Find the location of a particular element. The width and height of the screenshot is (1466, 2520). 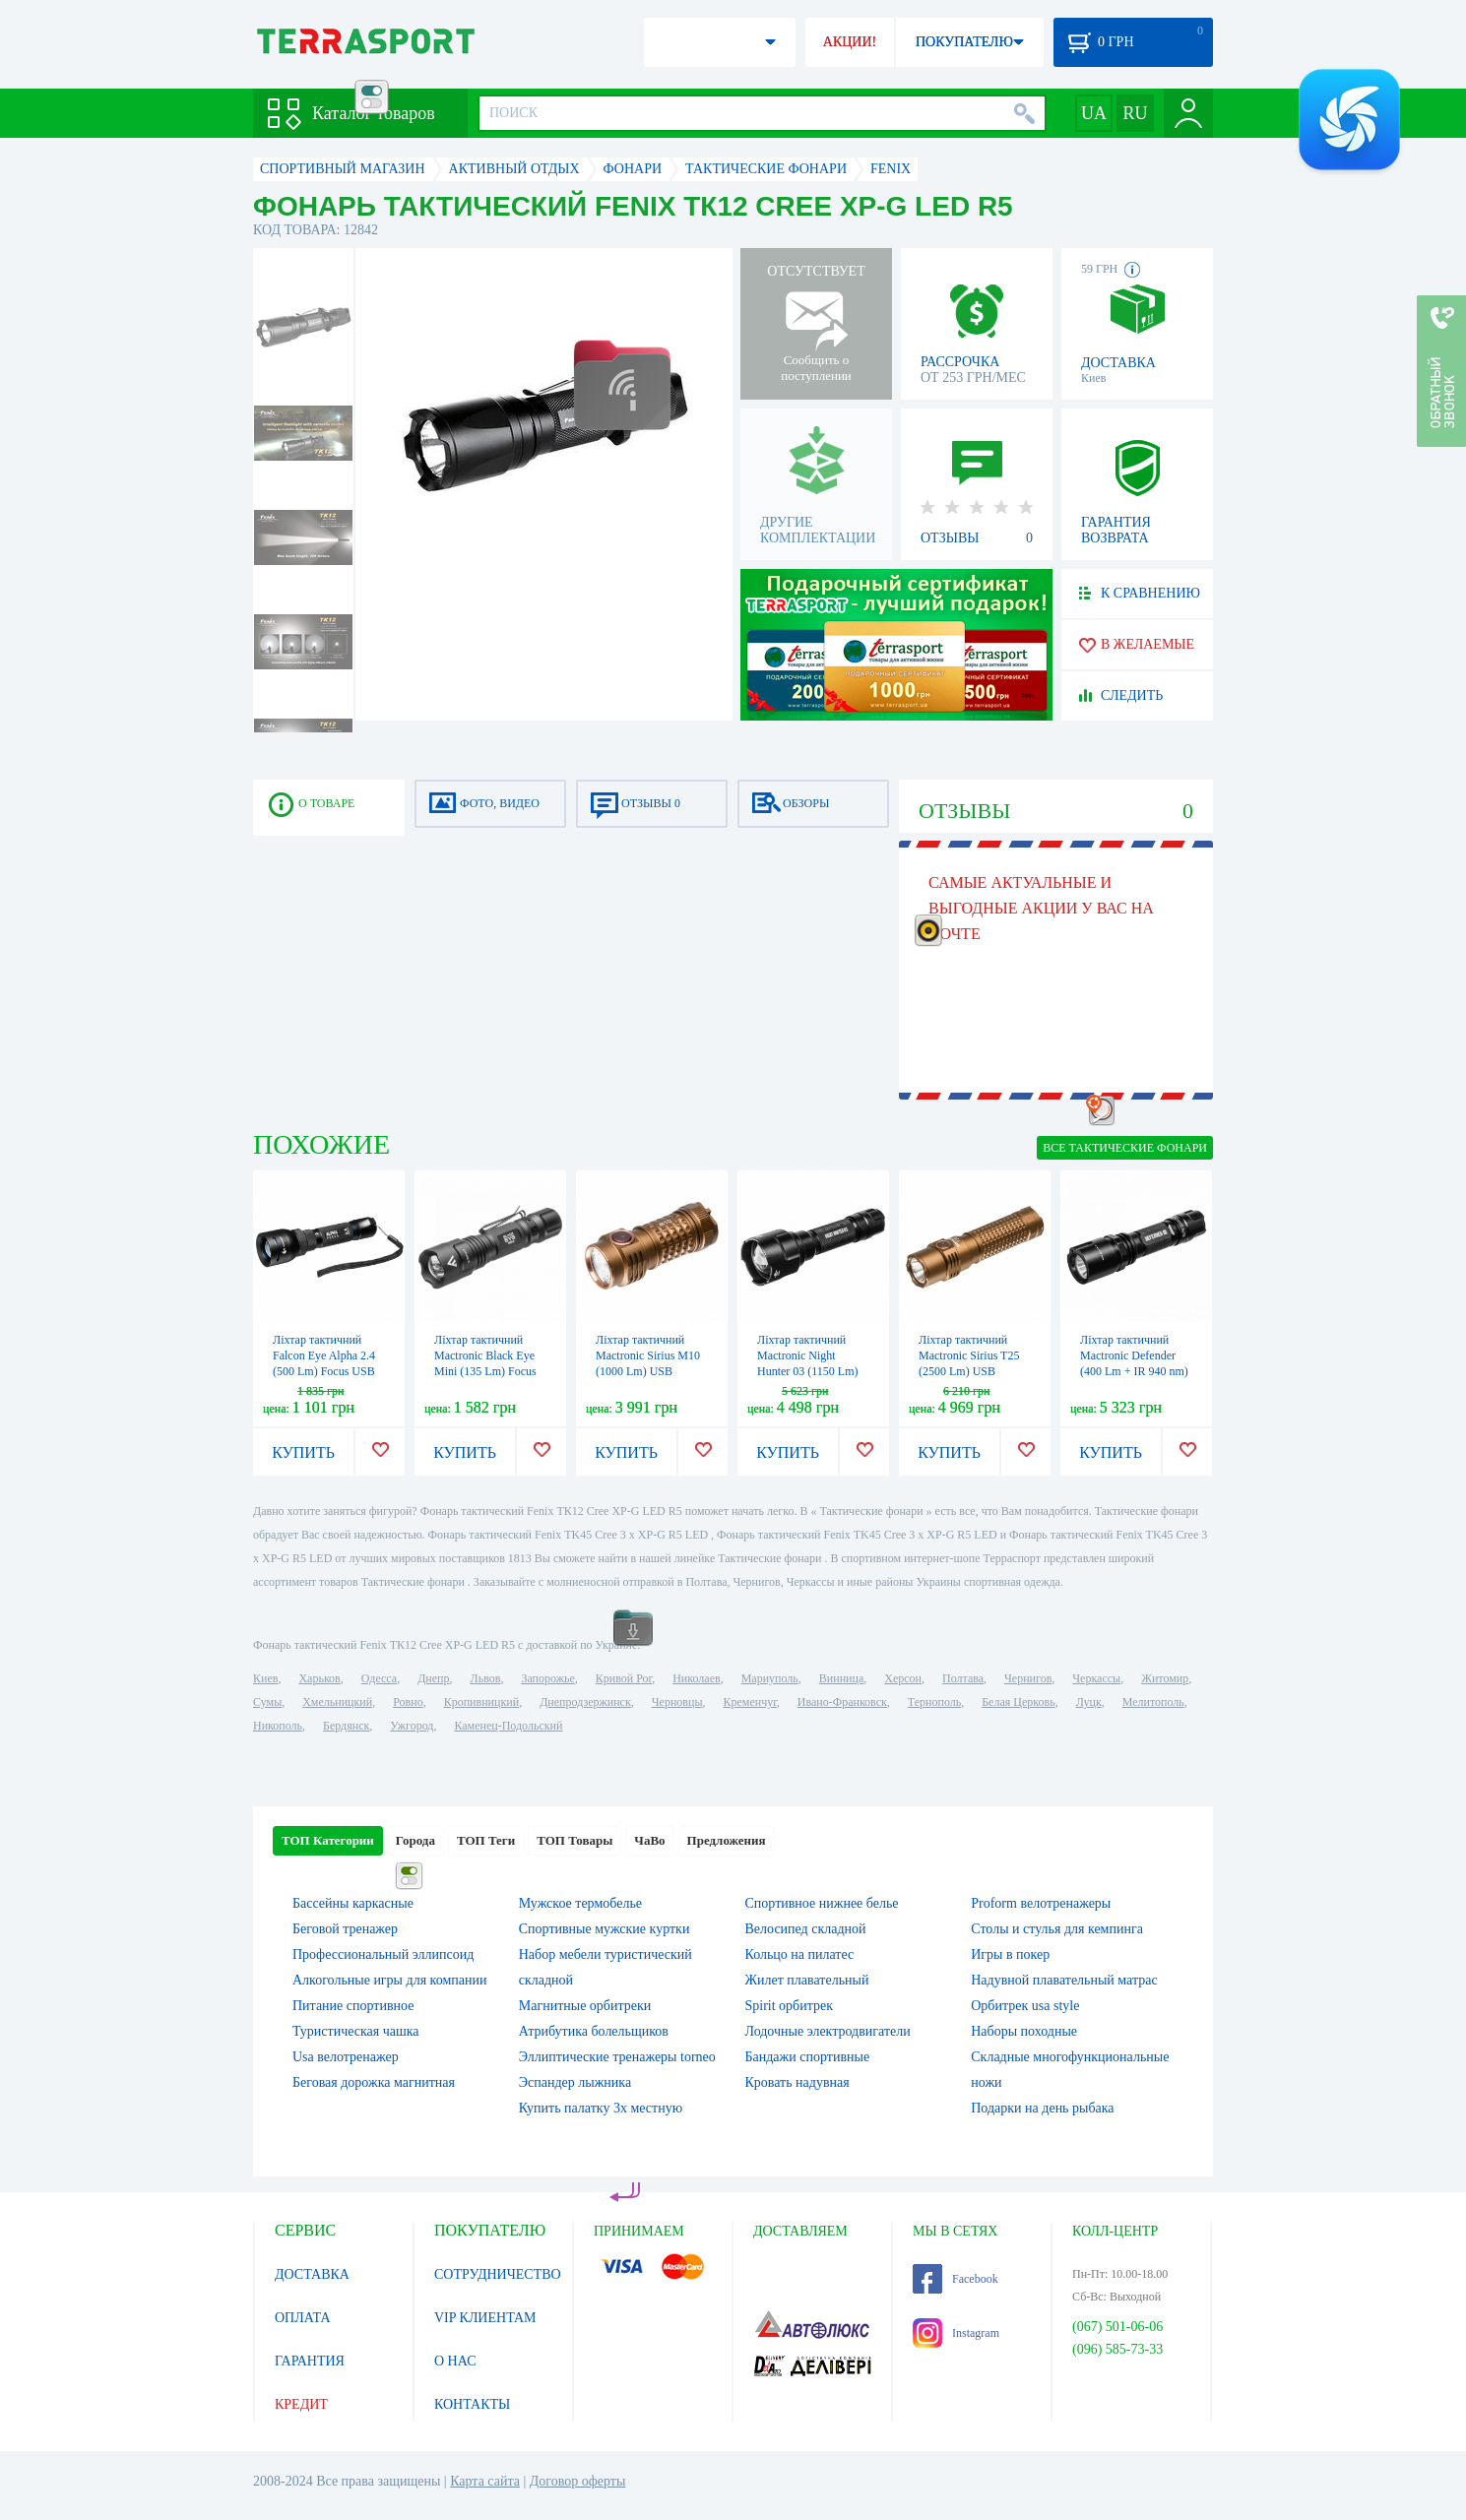

open insync cloud sync folder is located at coordinates (622, 385).